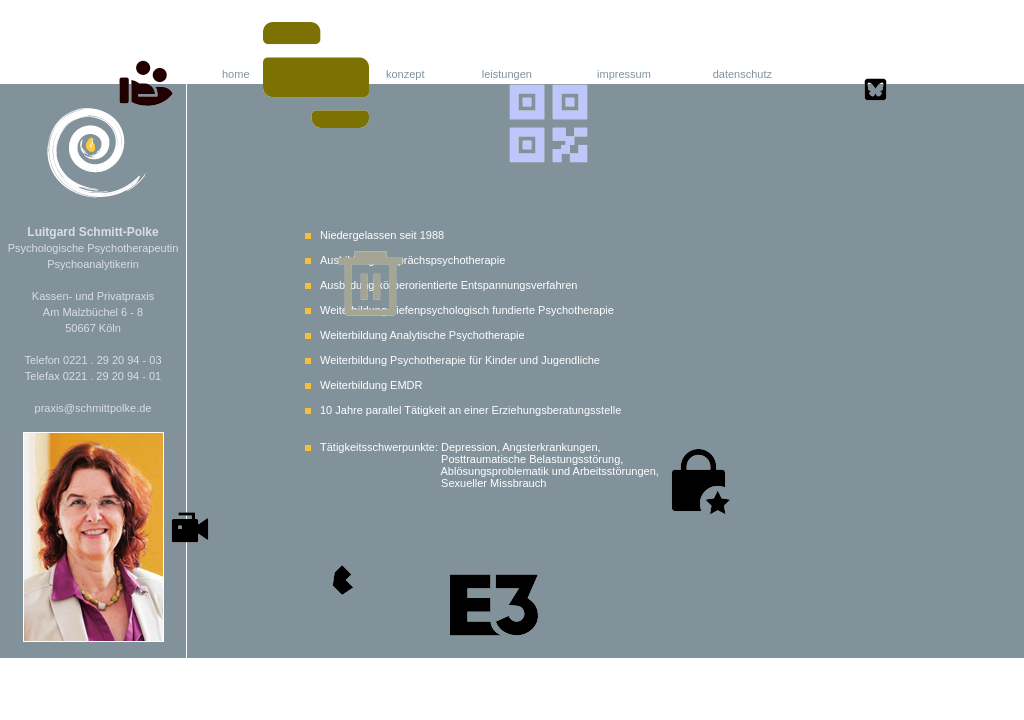 Image resolution: width=1024 pixels, height=720 pixels. What do you see at coordinates (494, 605) in the screenshot?
I see `E3 (Electronic Entertainment Expo) logo` at bounding box center [494, 605].